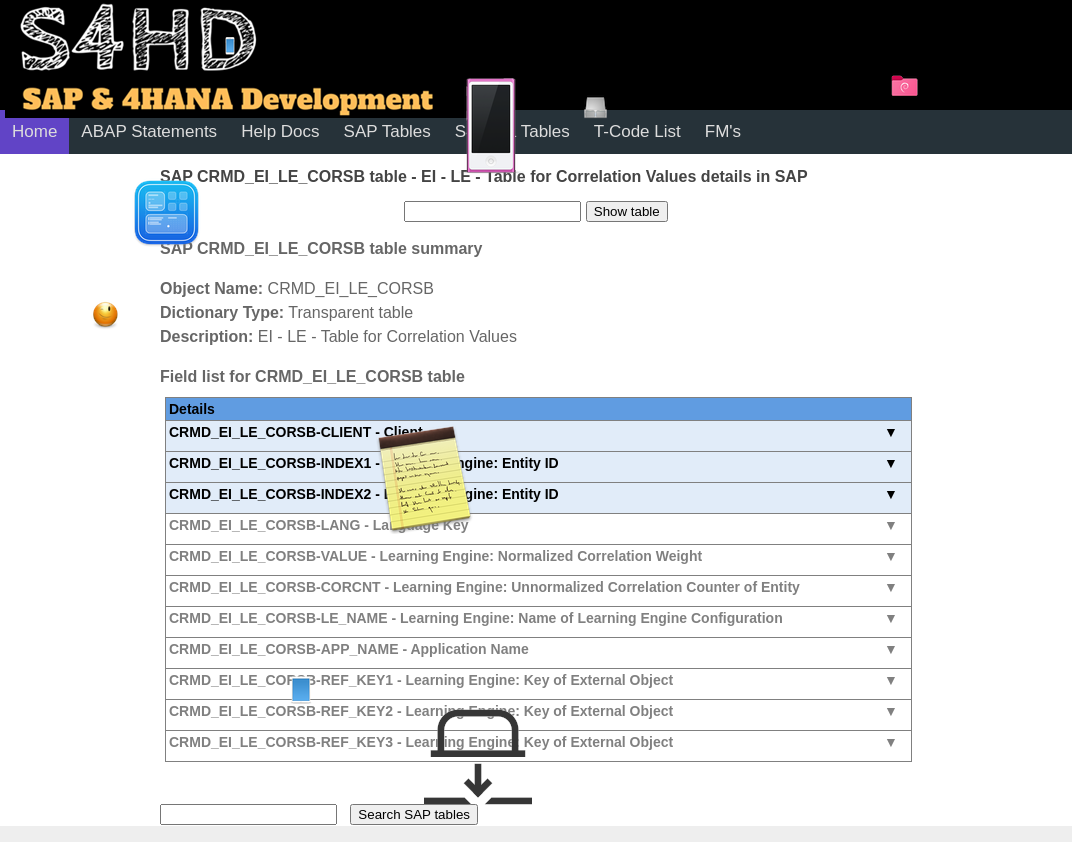 The image size is (1072, 842). I want to click on insert a wink emoji into your message, so click(105, 315).